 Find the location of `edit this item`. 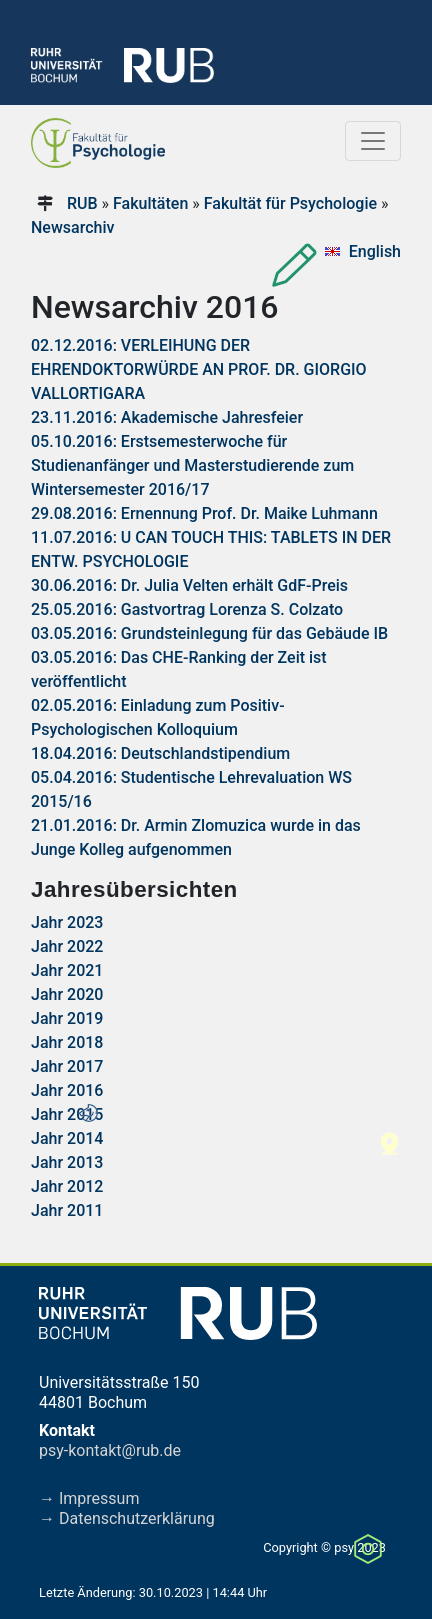

edit this item is located at coordinates (294, 265).